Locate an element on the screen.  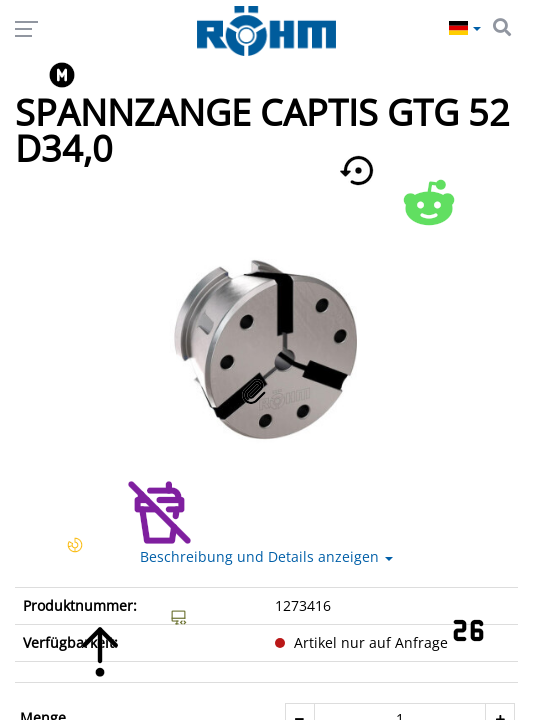
attach a file to your message is located at coordinates (253, 391).